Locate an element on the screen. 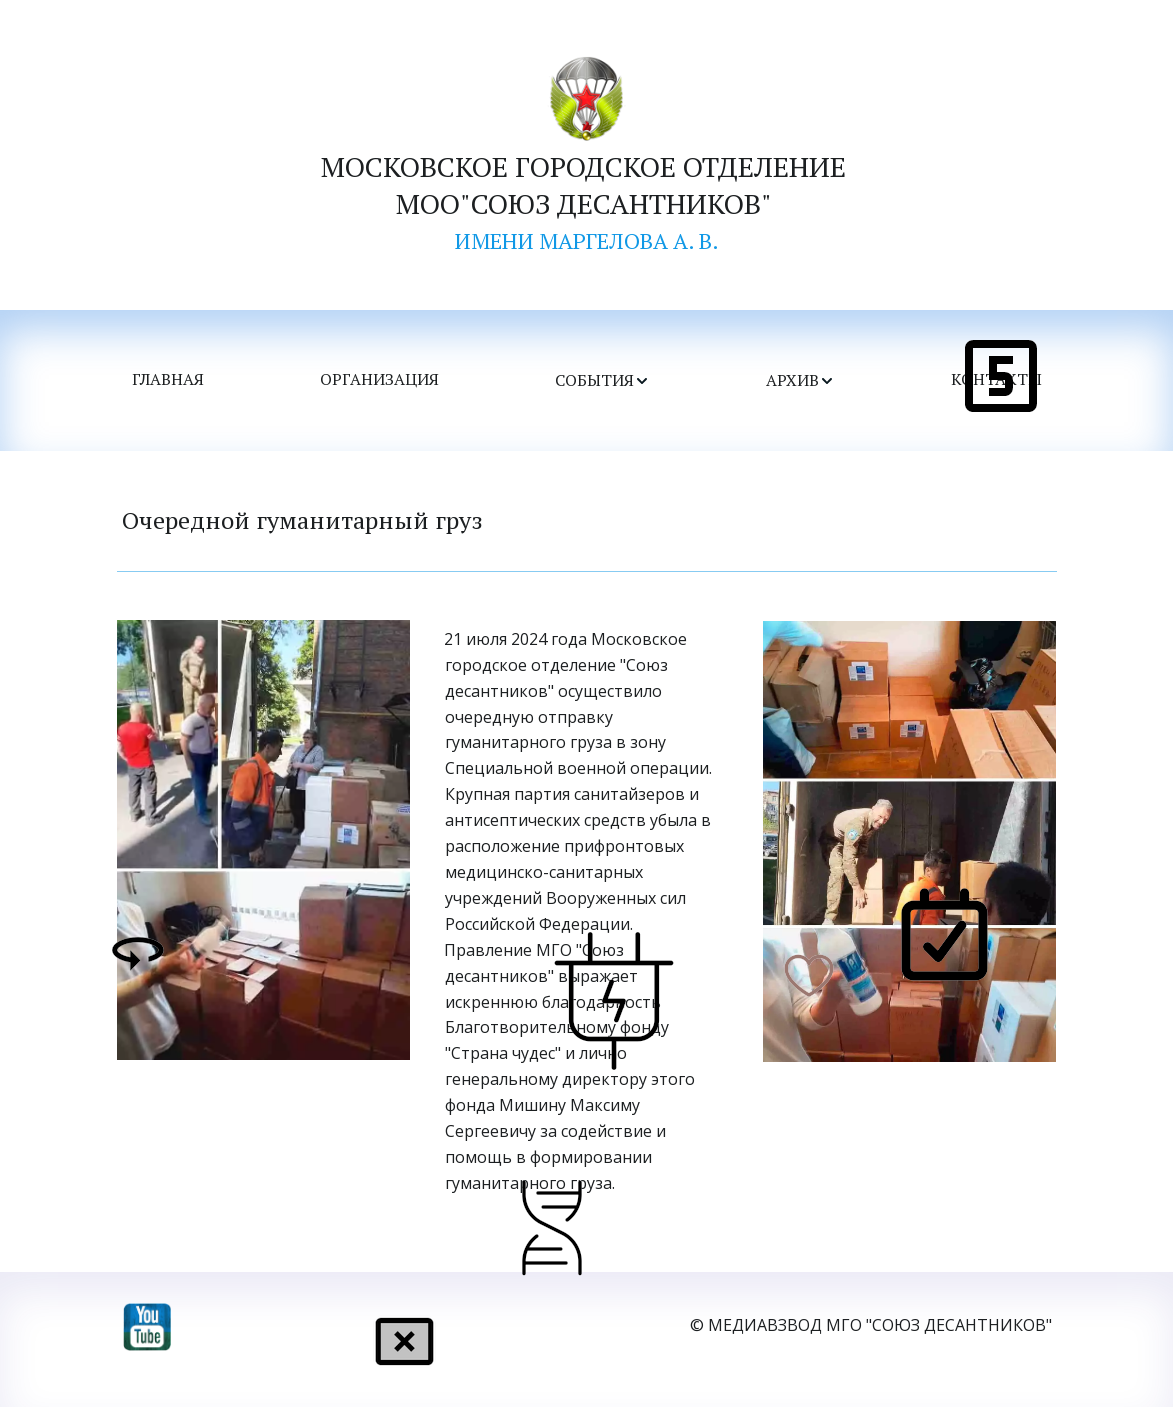 This screenshot has width=1173, height=1407. view 360-degree panorama or image is located at coordinates (138, 950).